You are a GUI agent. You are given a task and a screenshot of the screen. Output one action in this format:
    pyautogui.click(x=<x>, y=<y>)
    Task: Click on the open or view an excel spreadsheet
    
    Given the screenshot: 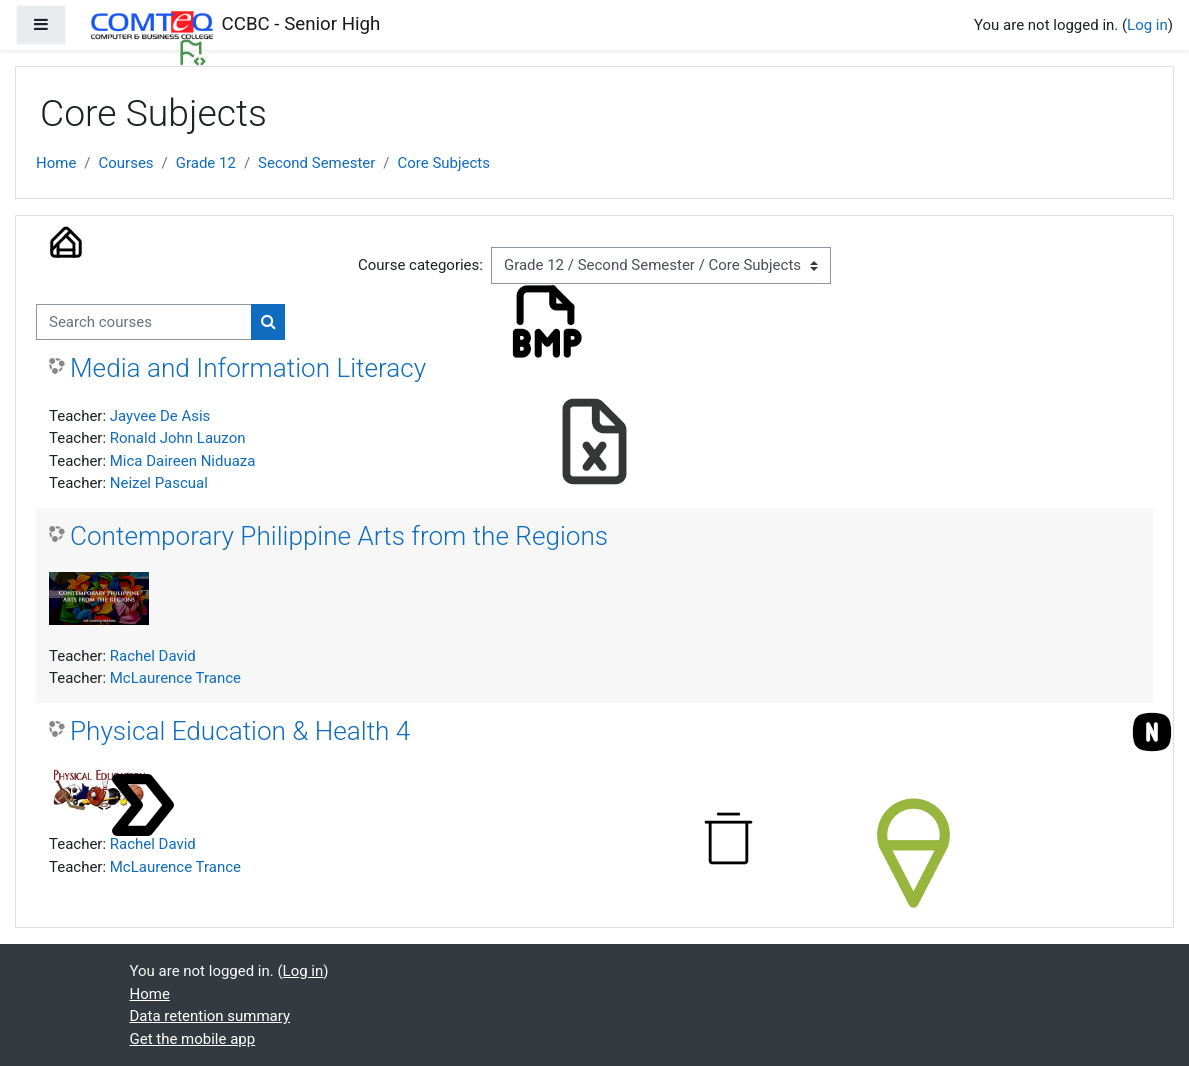 What is the action you would take?
    pyautogui.click(x=594, y=441)
    